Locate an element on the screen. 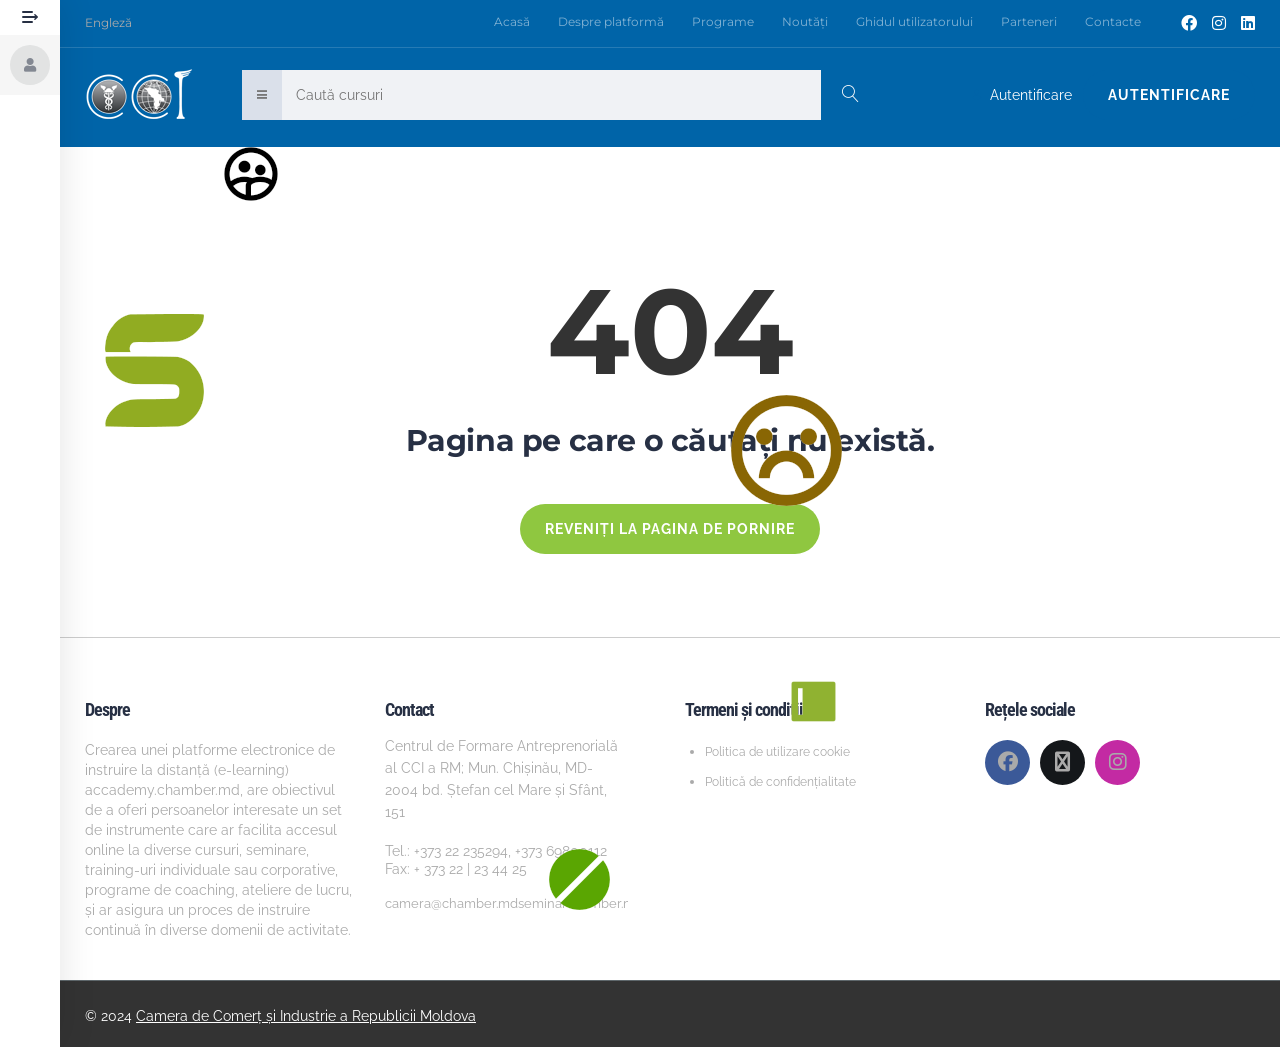 This screenshot has height=1047, width=1280. Scrutinizer CI logo is located at coordinates (154, 370).